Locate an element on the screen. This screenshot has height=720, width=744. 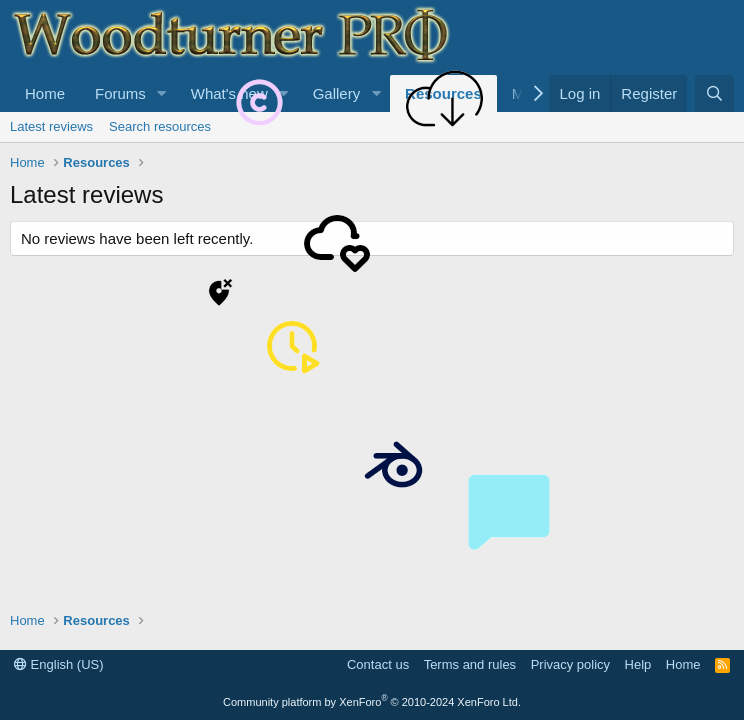
add to cloud favorites is located at coordinates (337, 239).